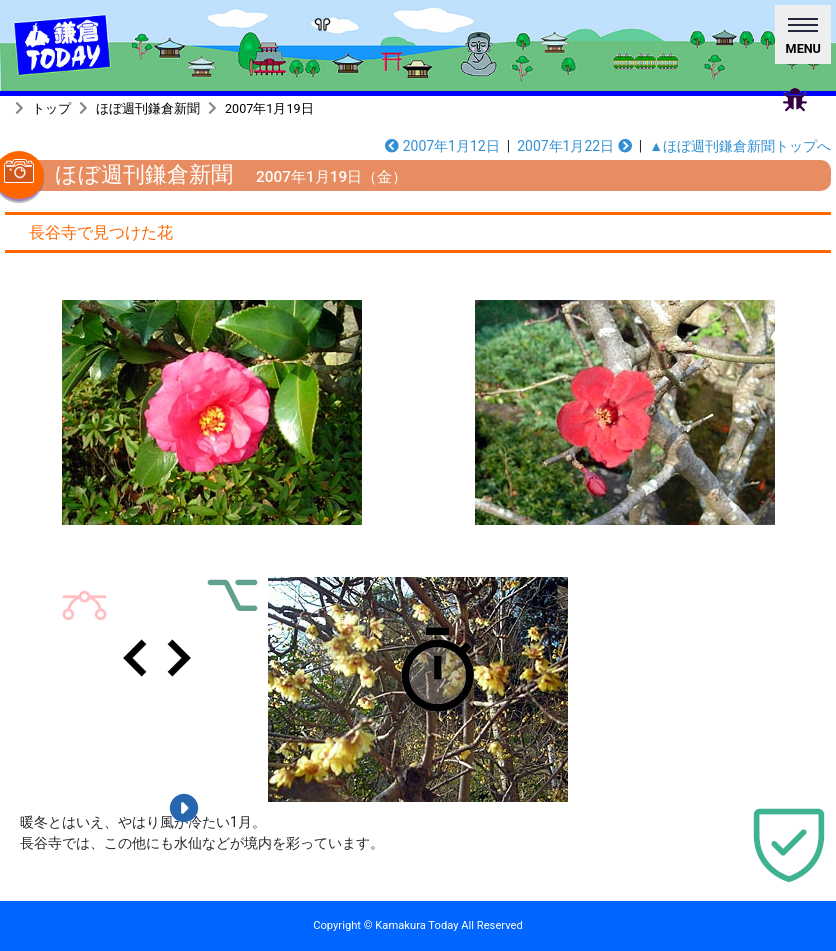 The height and width of the screenshot is (951, 836). What do you see at coordinates (184, 808) in the screenshot?
I see `play media or video content` at bounding box center [184, 808].